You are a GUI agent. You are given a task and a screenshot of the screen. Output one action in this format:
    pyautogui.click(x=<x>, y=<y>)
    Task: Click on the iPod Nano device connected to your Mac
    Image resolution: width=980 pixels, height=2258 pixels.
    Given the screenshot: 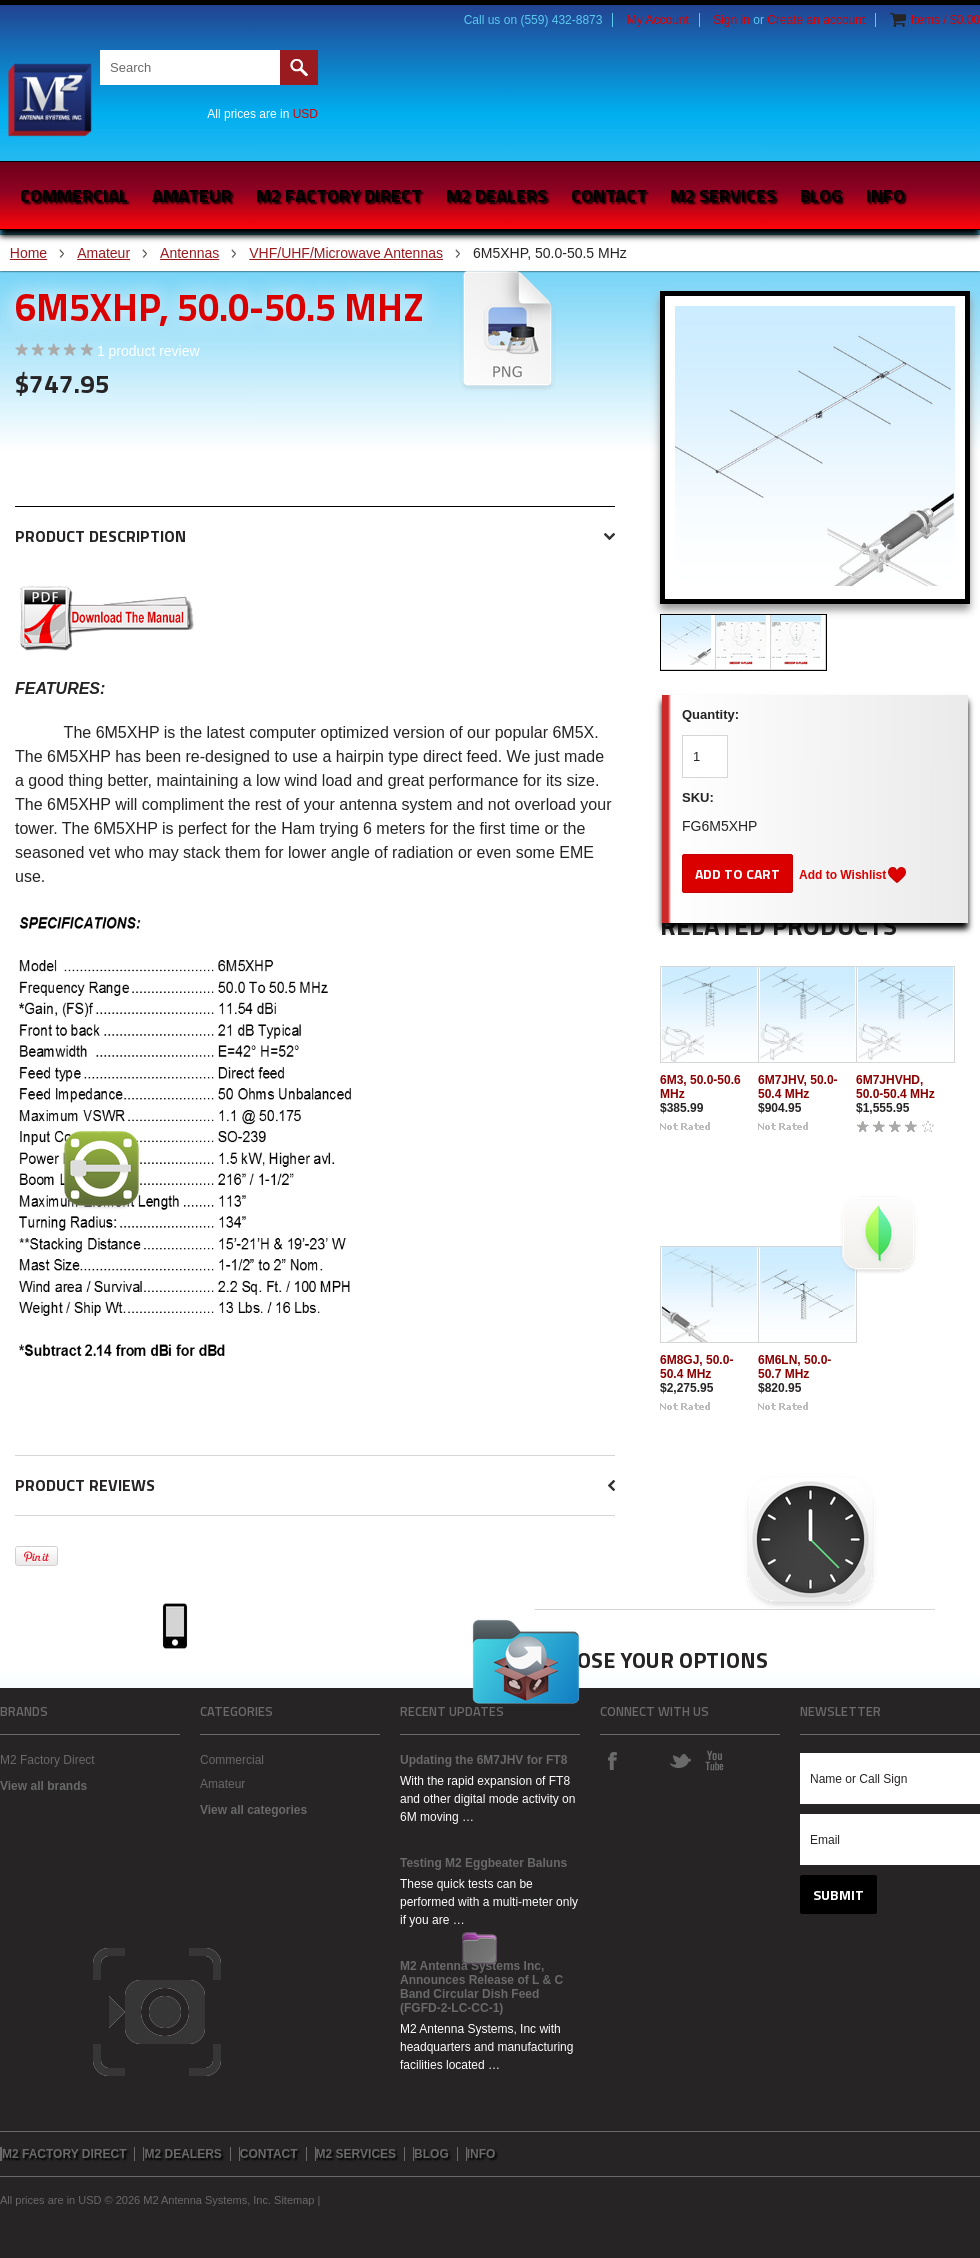 What is the action you would take?
    pyautogui.click(x=175, y=1626)
    